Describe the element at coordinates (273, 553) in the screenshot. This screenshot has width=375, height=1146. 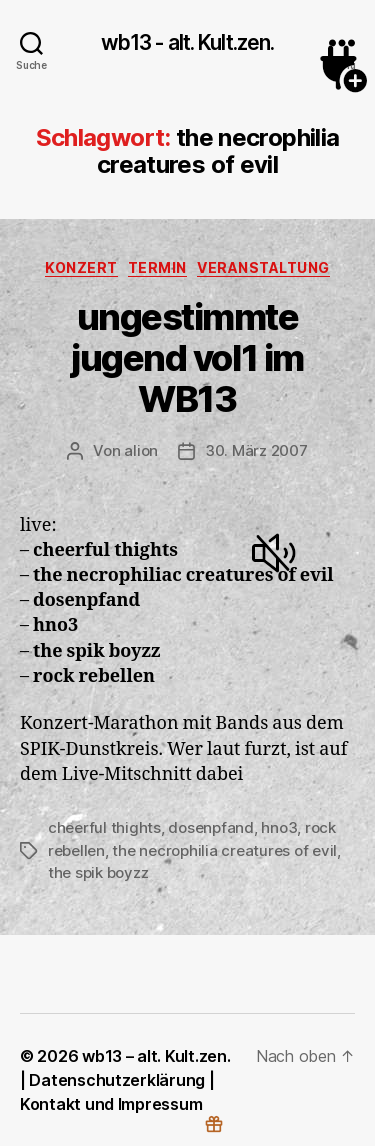
I see `mute audio or sound` at that location.